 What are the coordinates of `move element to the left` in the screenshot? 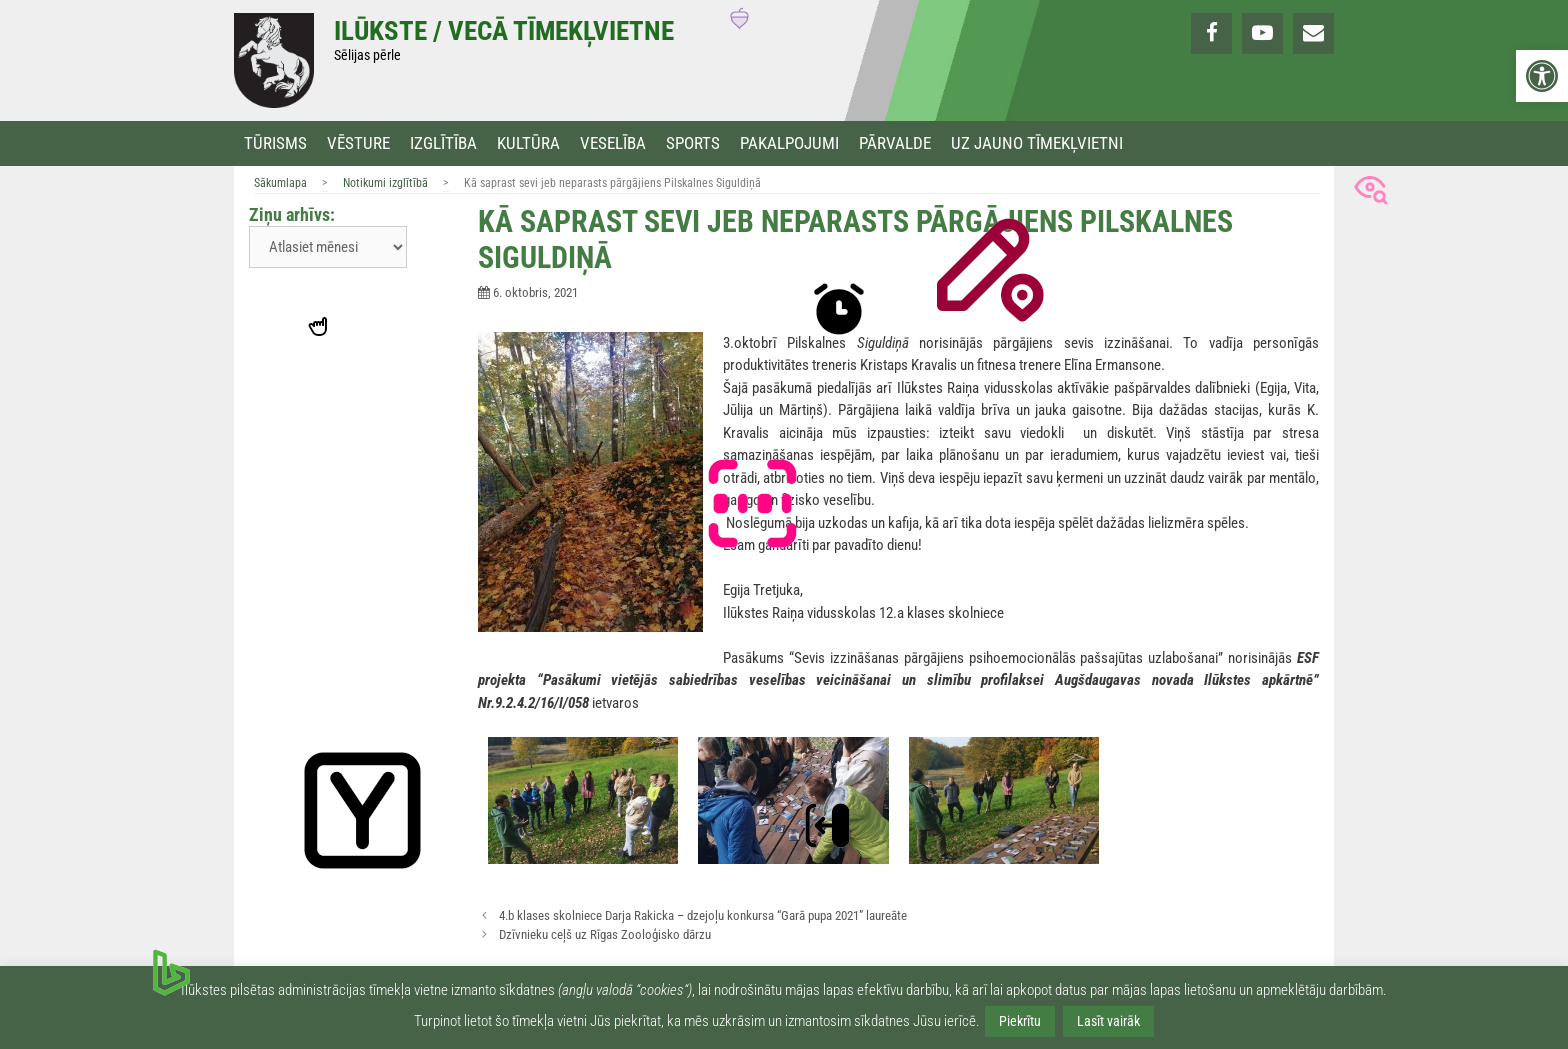 It's located at (827, 825).